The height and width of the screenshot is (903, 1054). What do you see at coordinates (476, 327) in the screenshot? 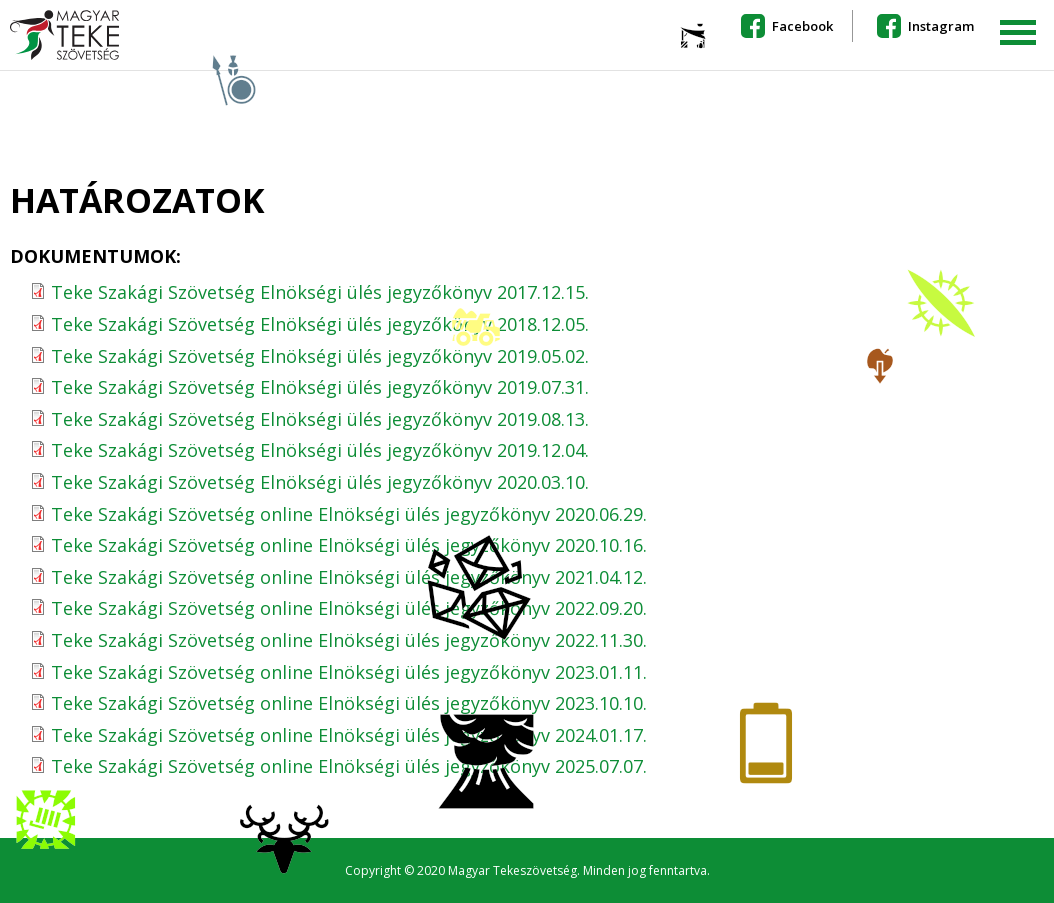
I see `mining truck or haul truck used in resource extraction games` at bounding box center [476, 327].